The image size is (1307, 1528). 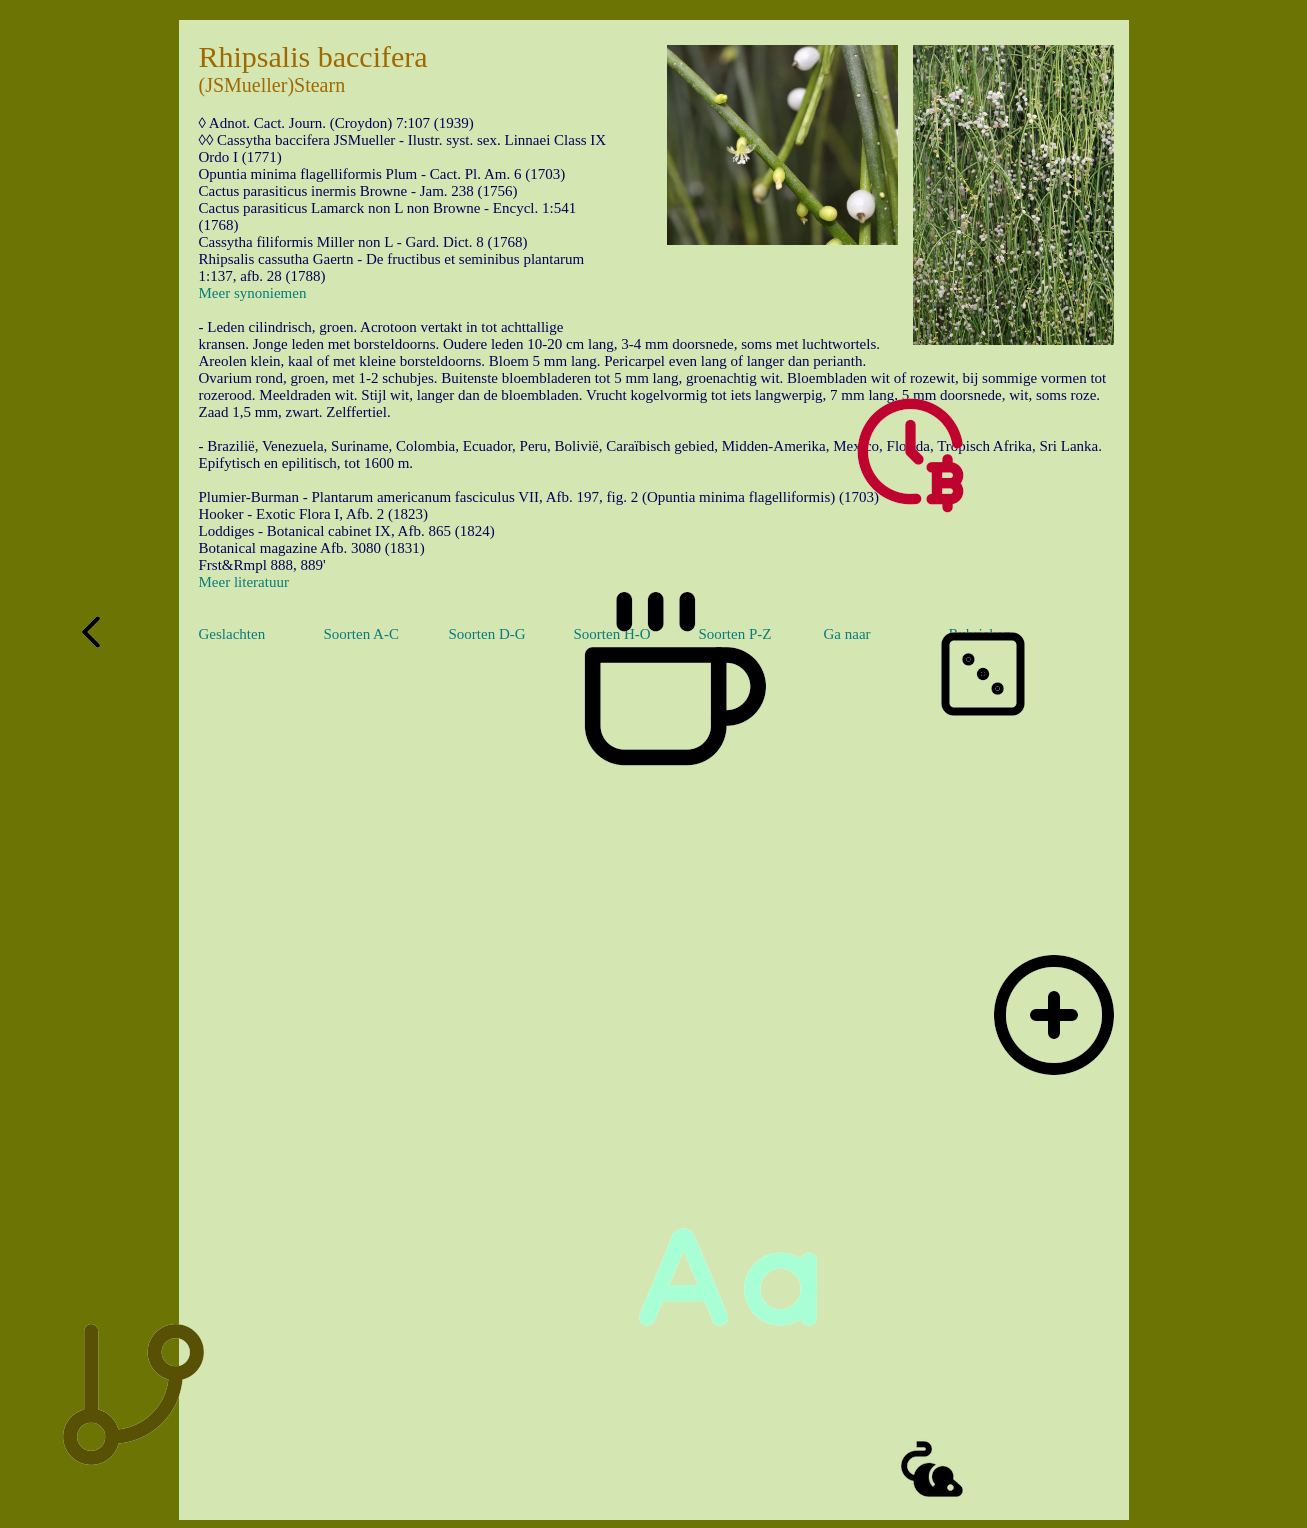 What do you see at coordinates (91, 632) in the screenshot?
I see `go back to the previous screen` at bounding box center [91, 632].